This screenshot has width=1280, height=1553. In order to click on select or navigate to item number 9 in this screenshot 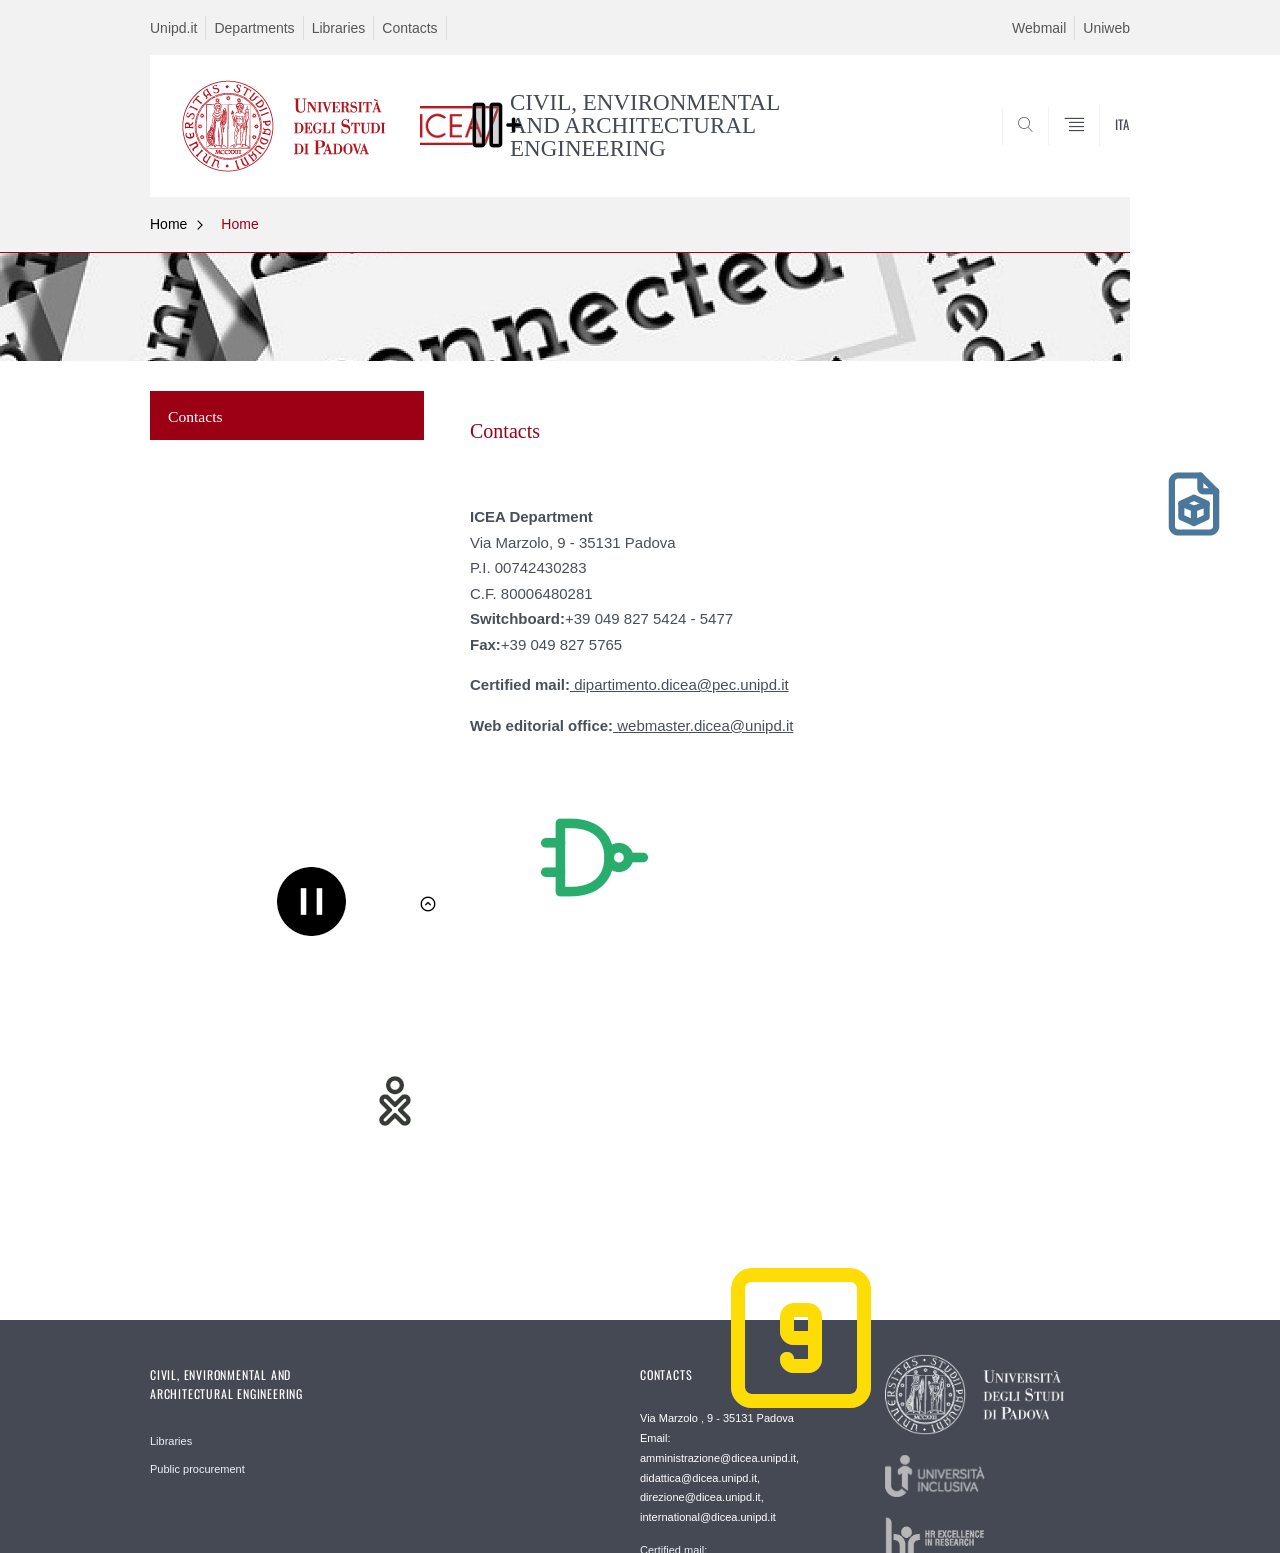, I will do `click(801, 1338)`.